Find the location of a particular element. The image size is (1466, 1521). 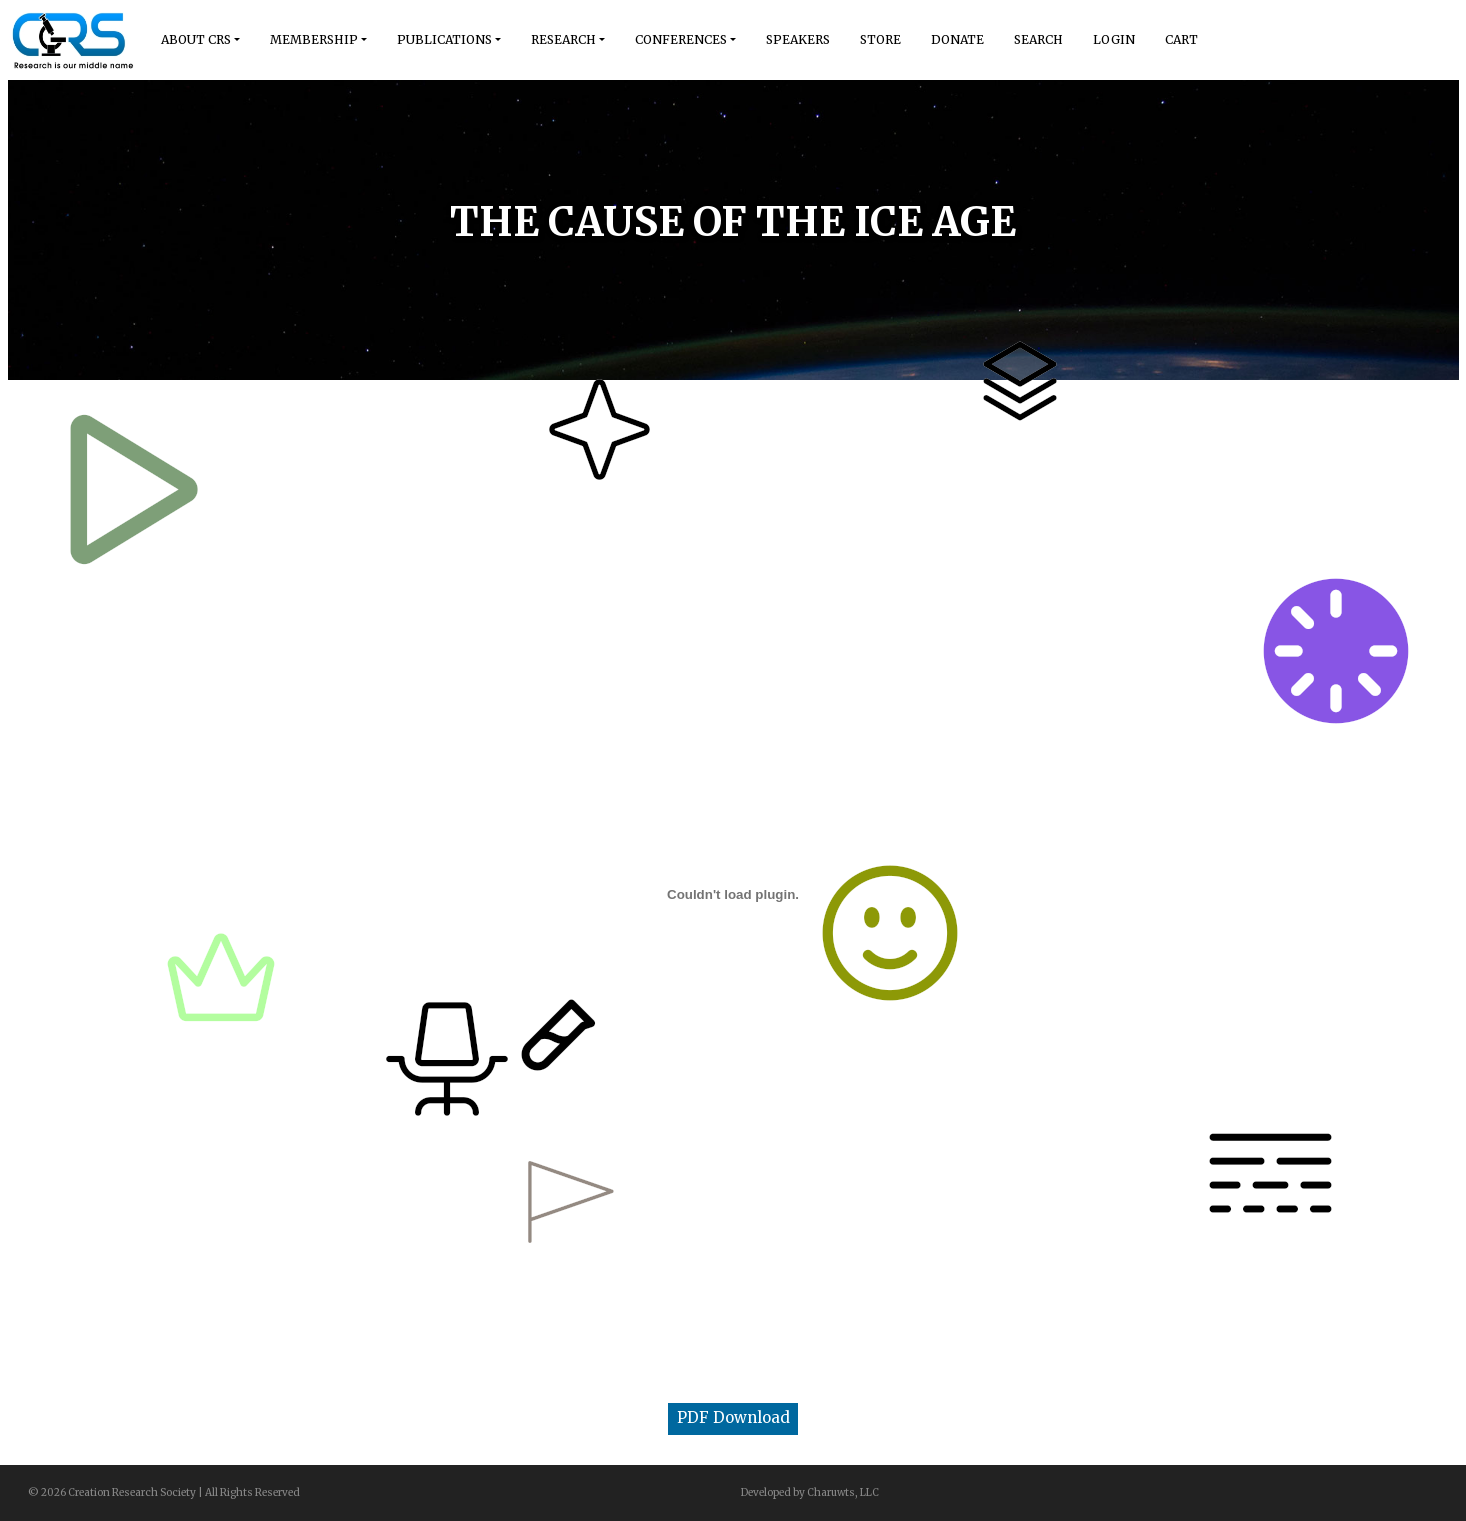

indicates a special or featured item is located at coordinates (599, 429).